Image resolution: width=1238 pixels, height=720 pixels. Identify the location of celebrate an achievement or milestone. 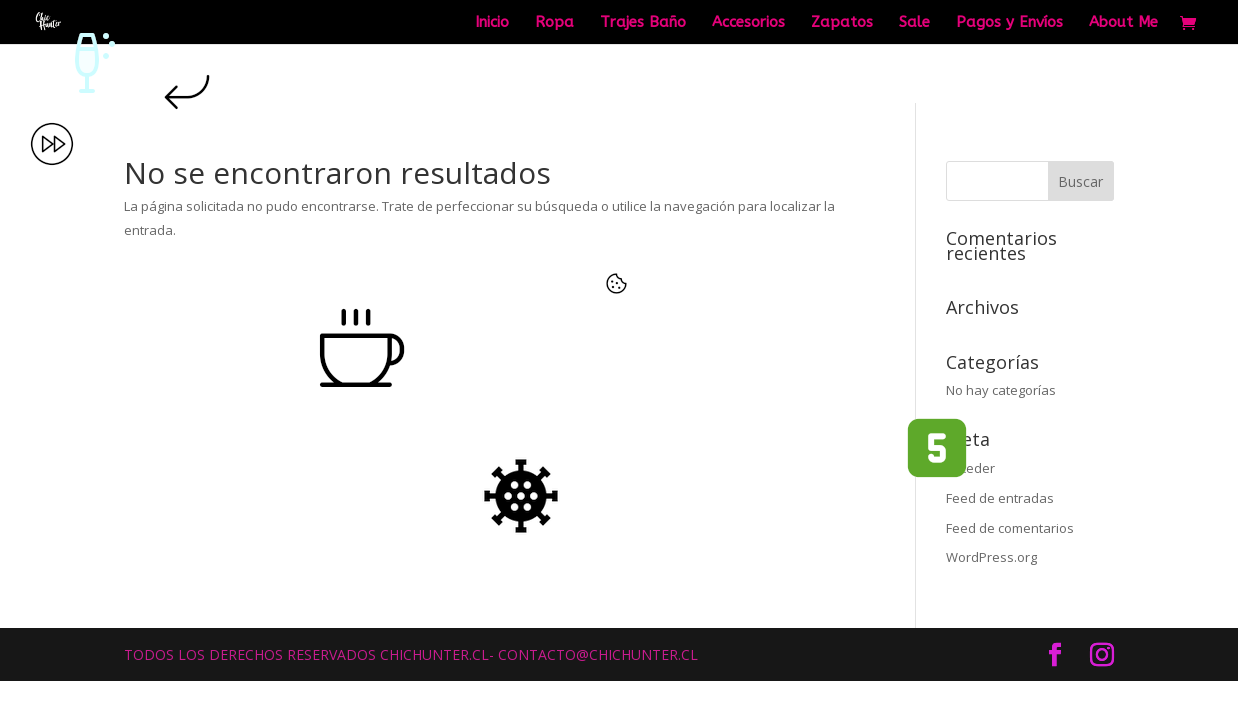
(89, 63).